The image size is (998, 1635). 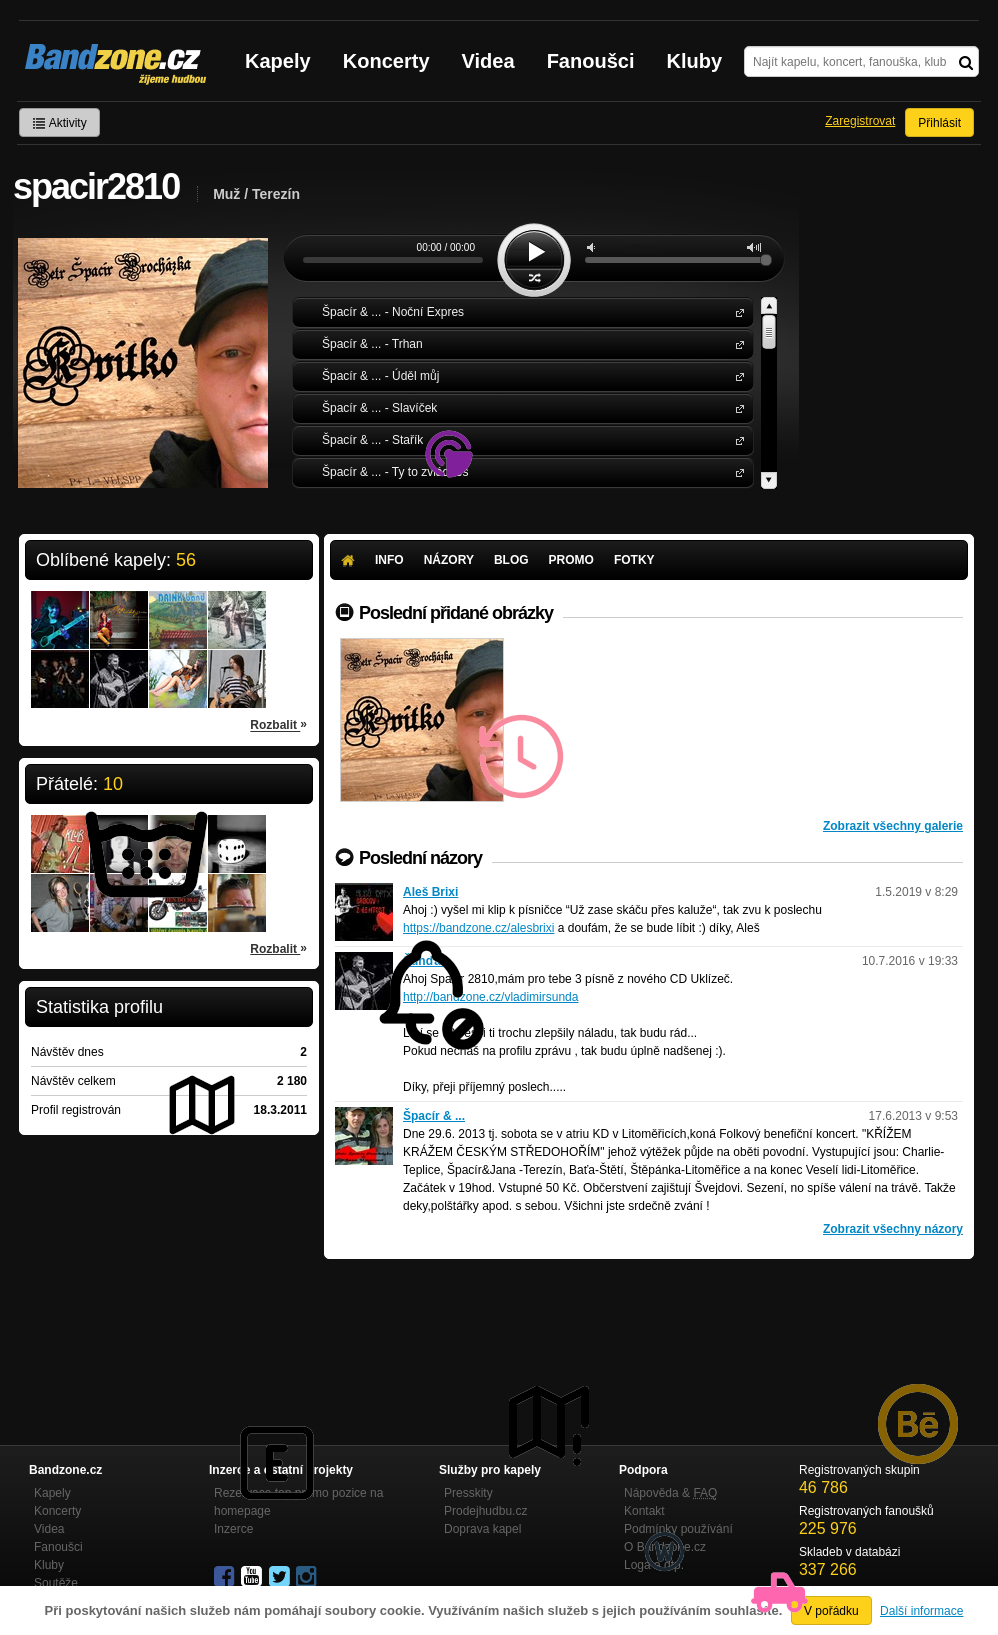 I want to click on indicates an "E" rating or classification, so click(x=277, y=1463).